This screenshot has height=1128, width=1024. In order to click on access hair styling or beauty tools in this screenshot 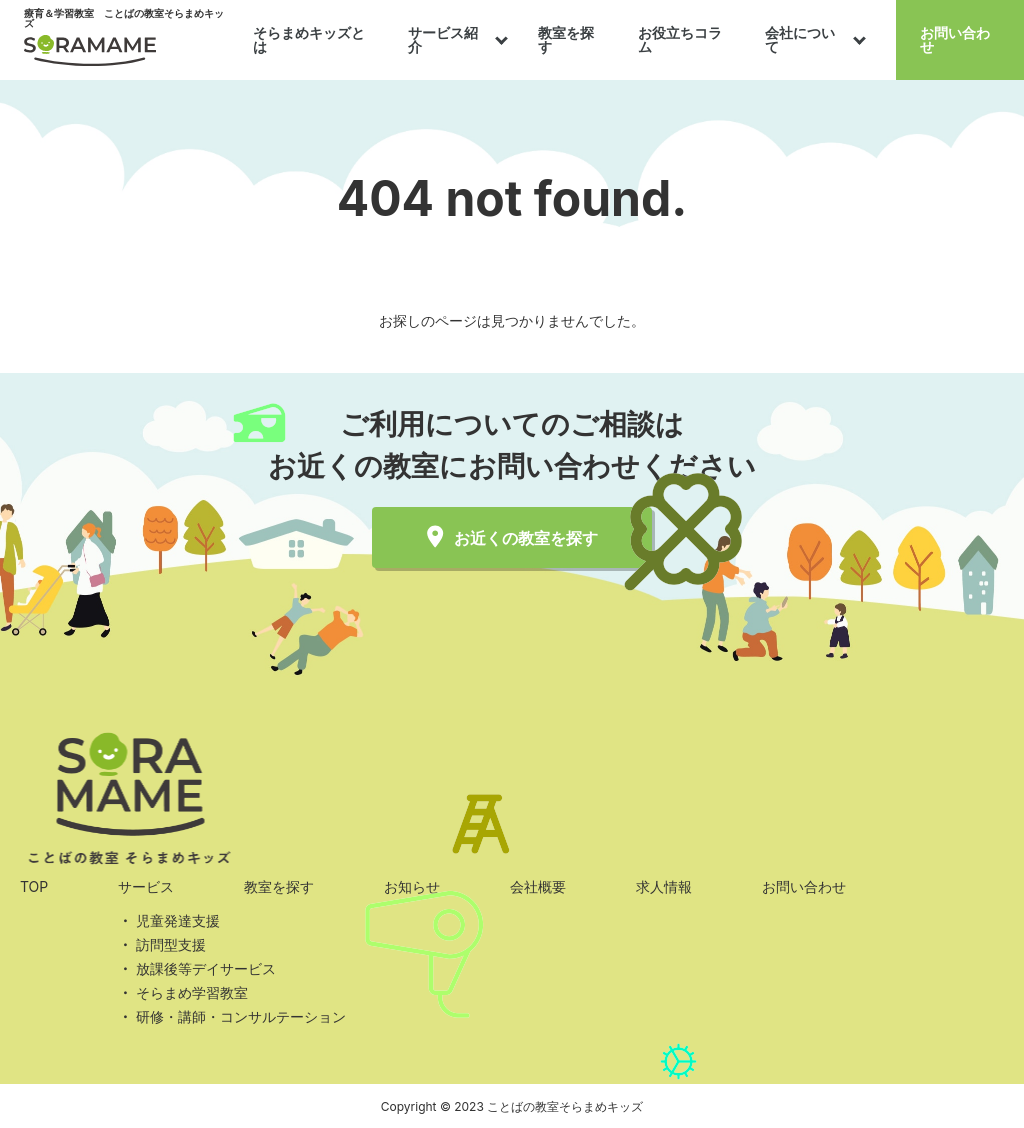, I will do `click(426, 947)`.